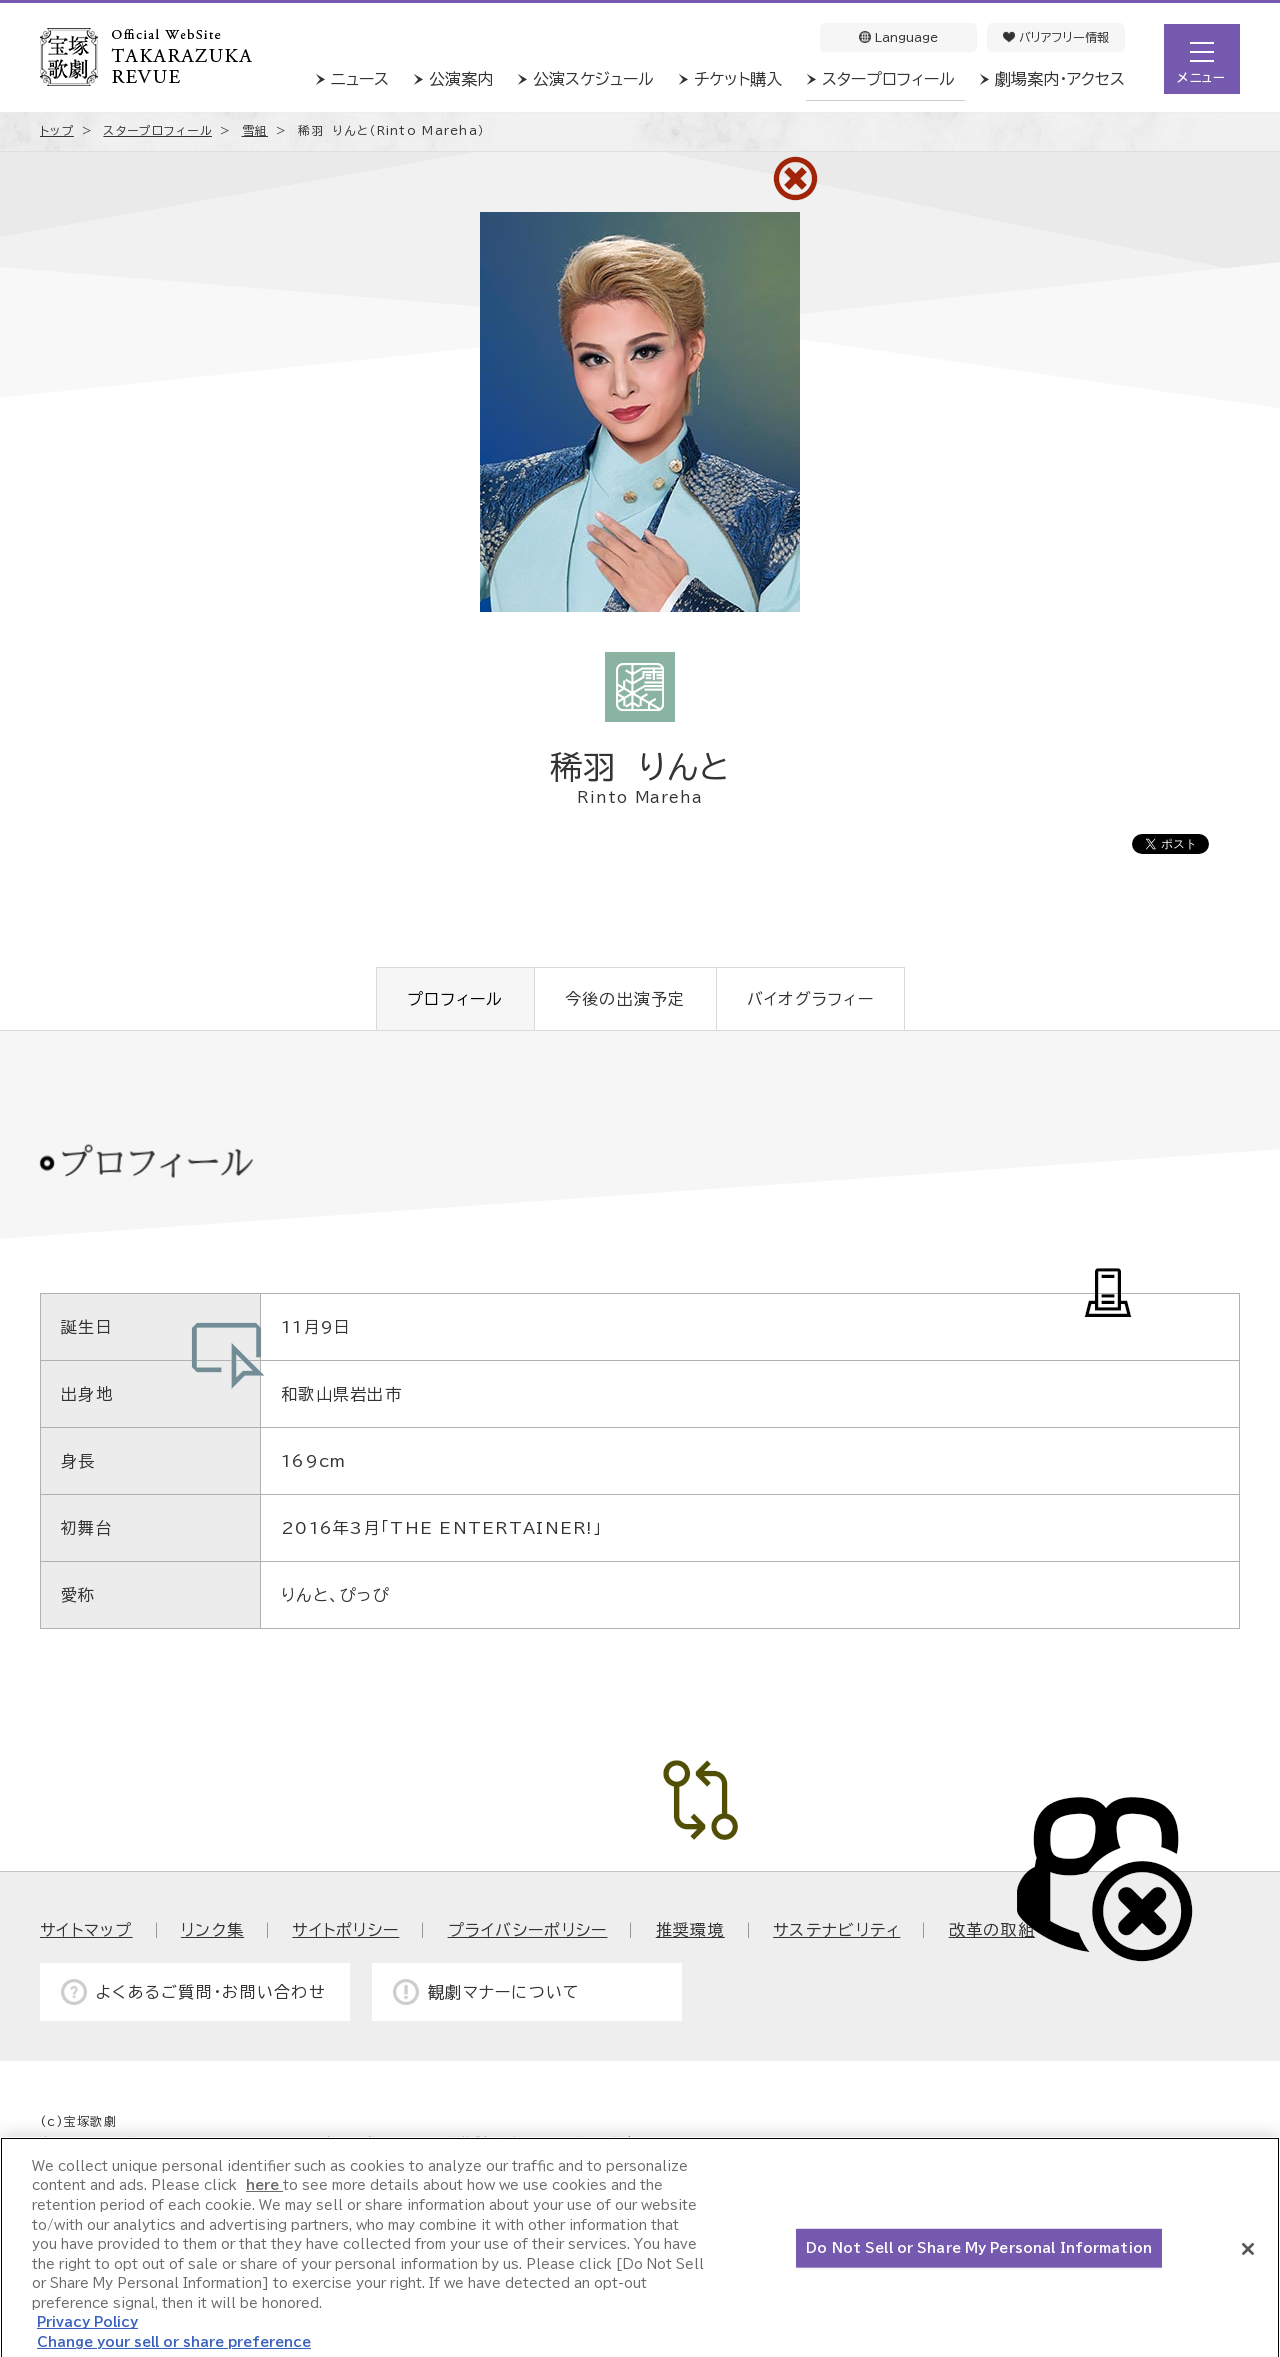 Image resolution: width=1280 pixels, height=2357 pixels. Describe the element at coordinates (795, 178) in the screenshot. I see `indicates an error or failed operation` at that location.